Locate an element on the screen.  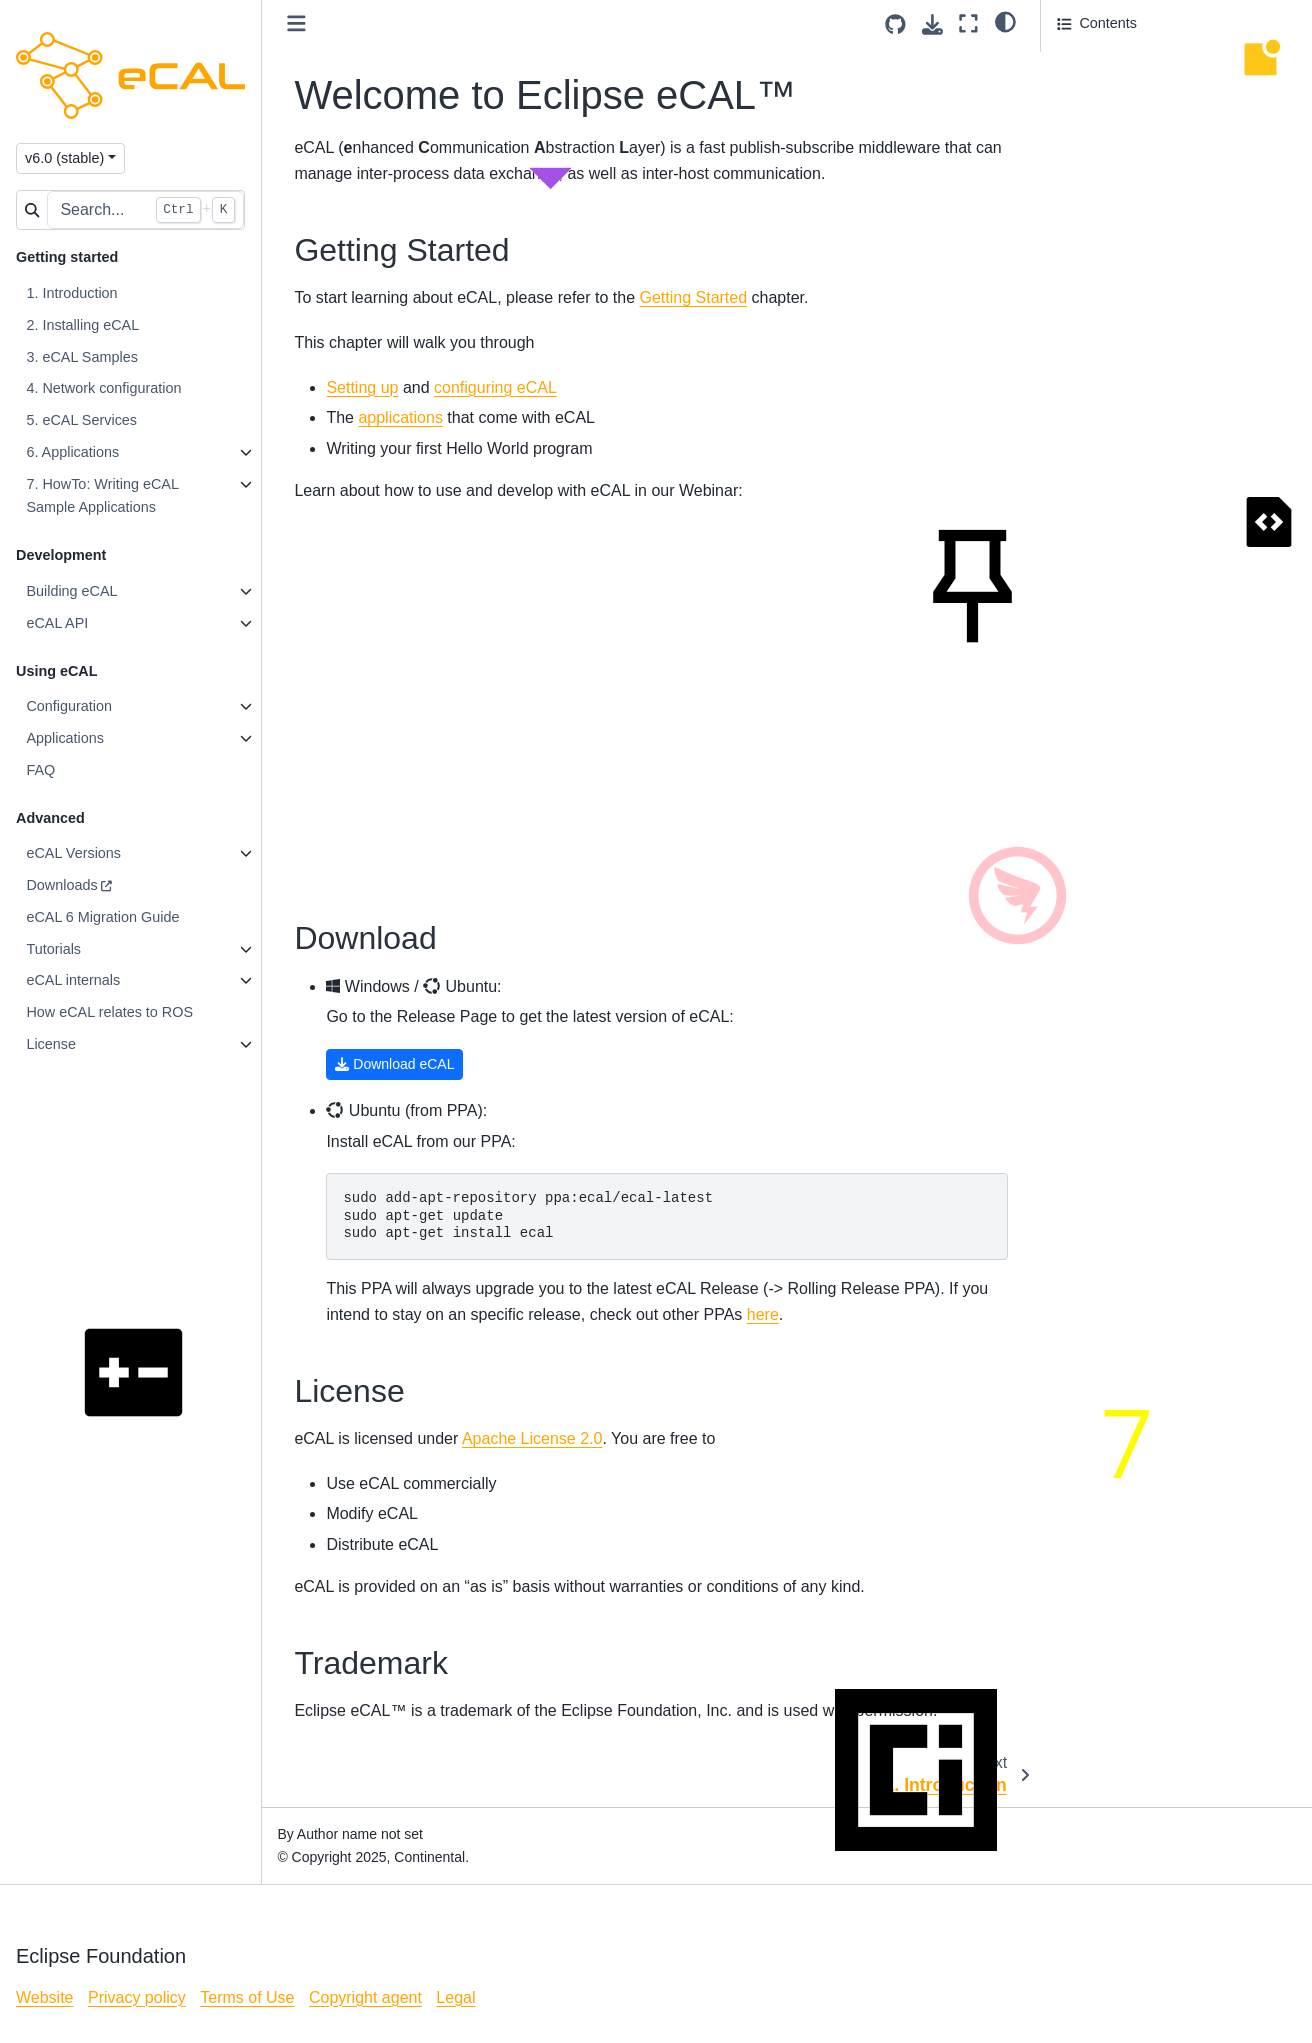
indicates new notifications or unread alerts is located at coordinates (1260, 57).